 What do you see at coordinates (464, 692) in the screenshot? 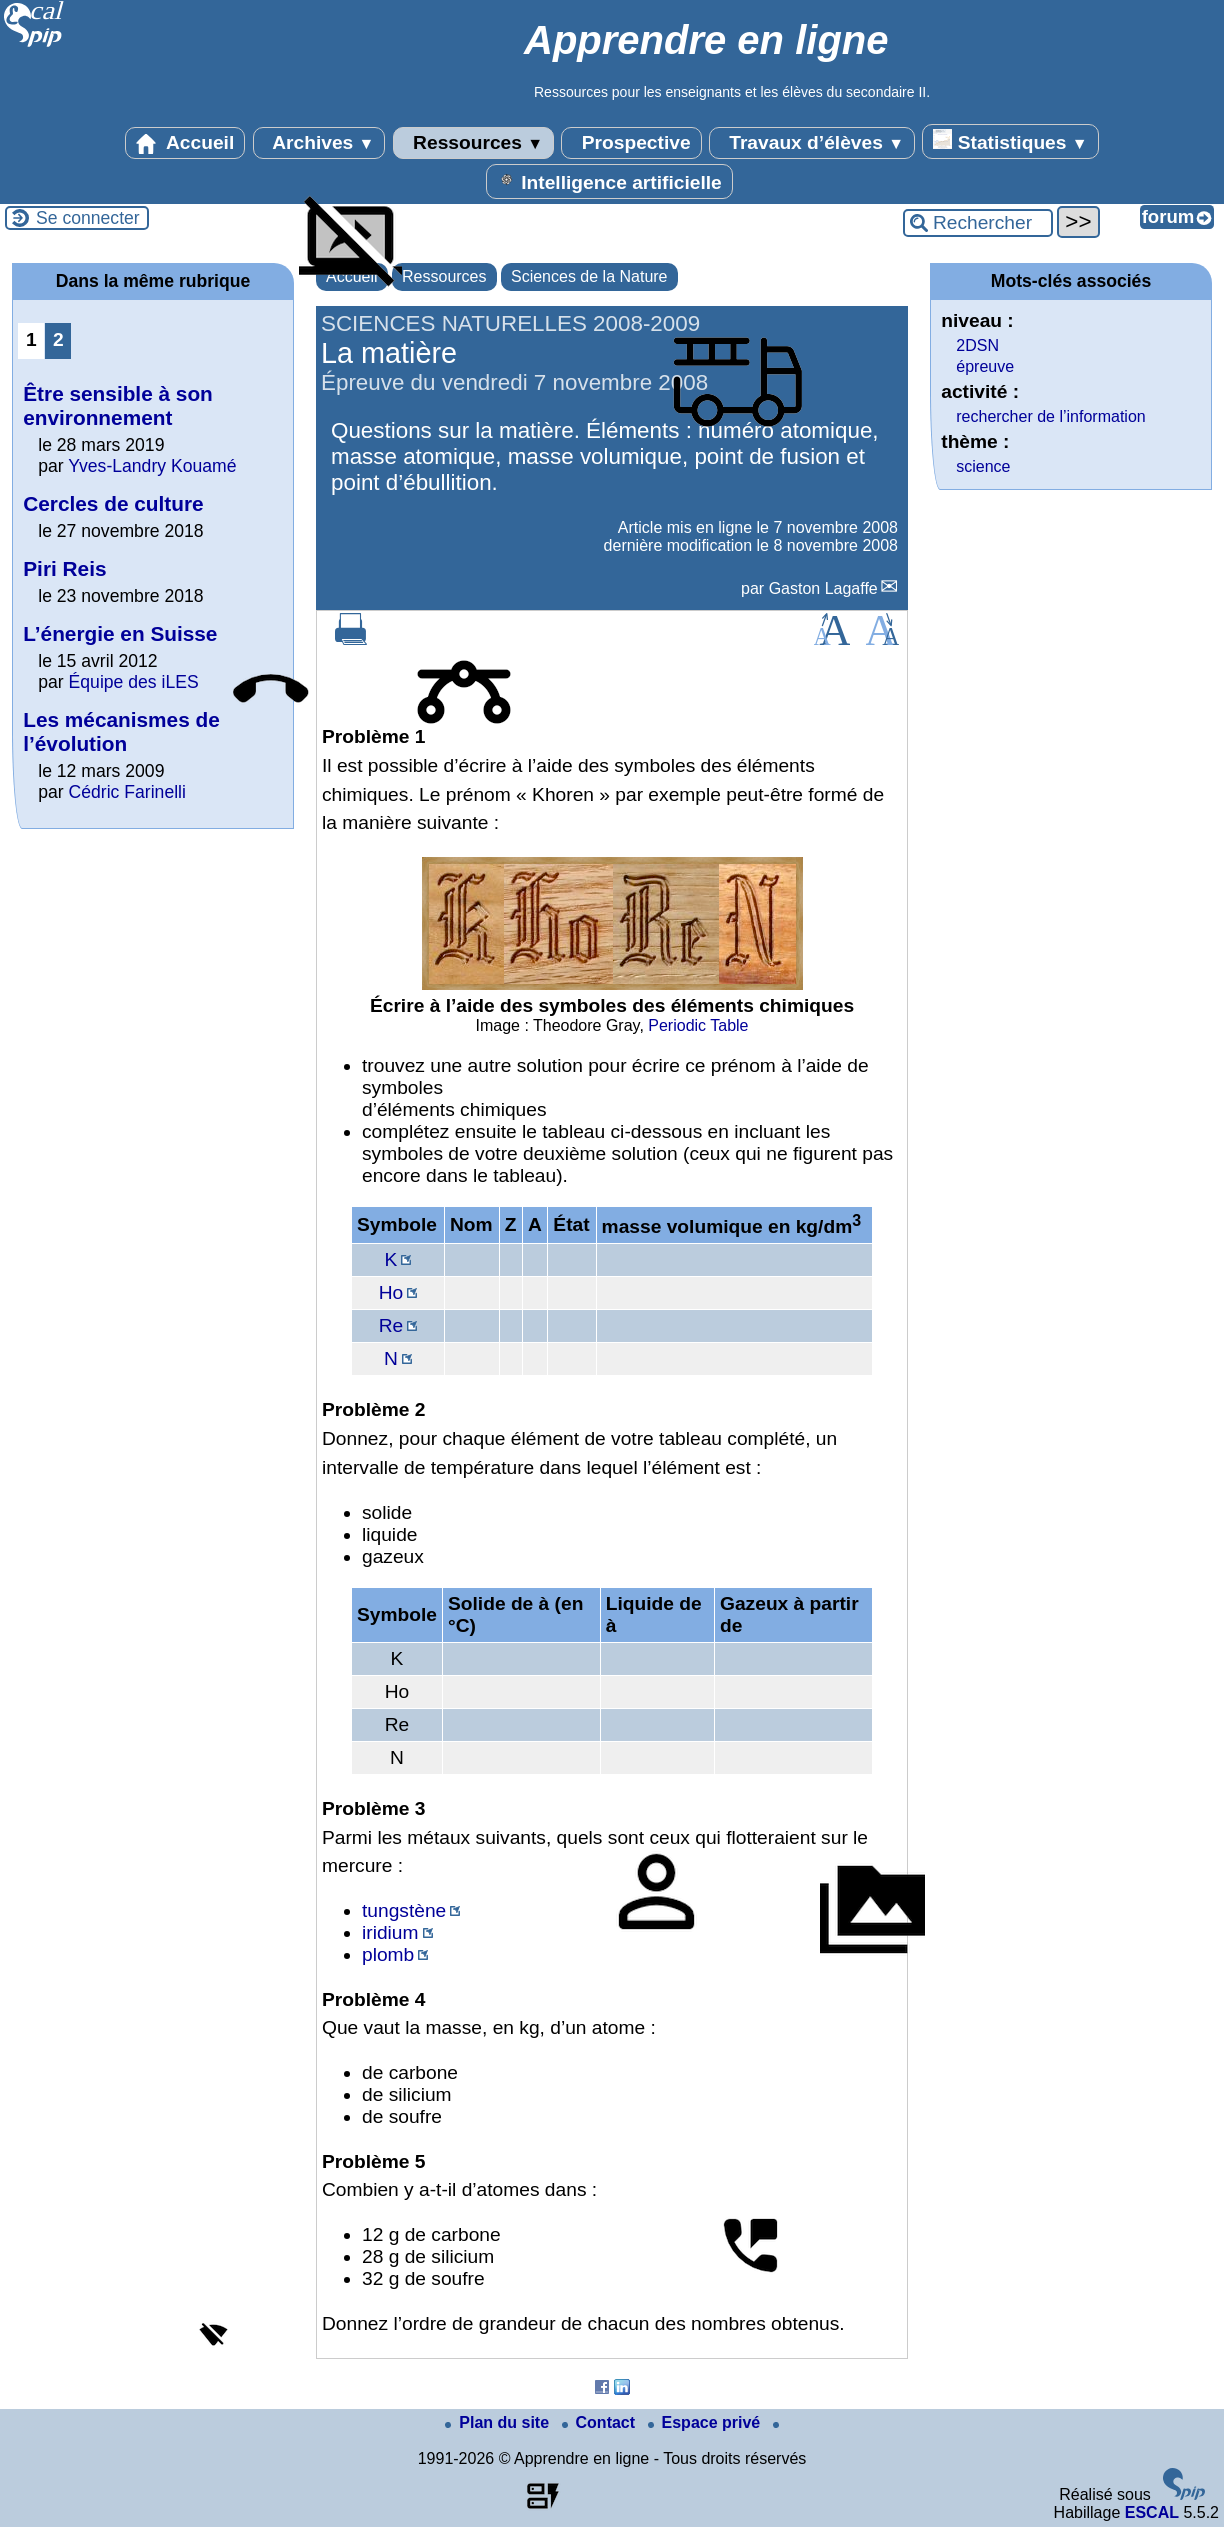
I see `edit vector path or bezier curve` at bounding box center [464, 692].